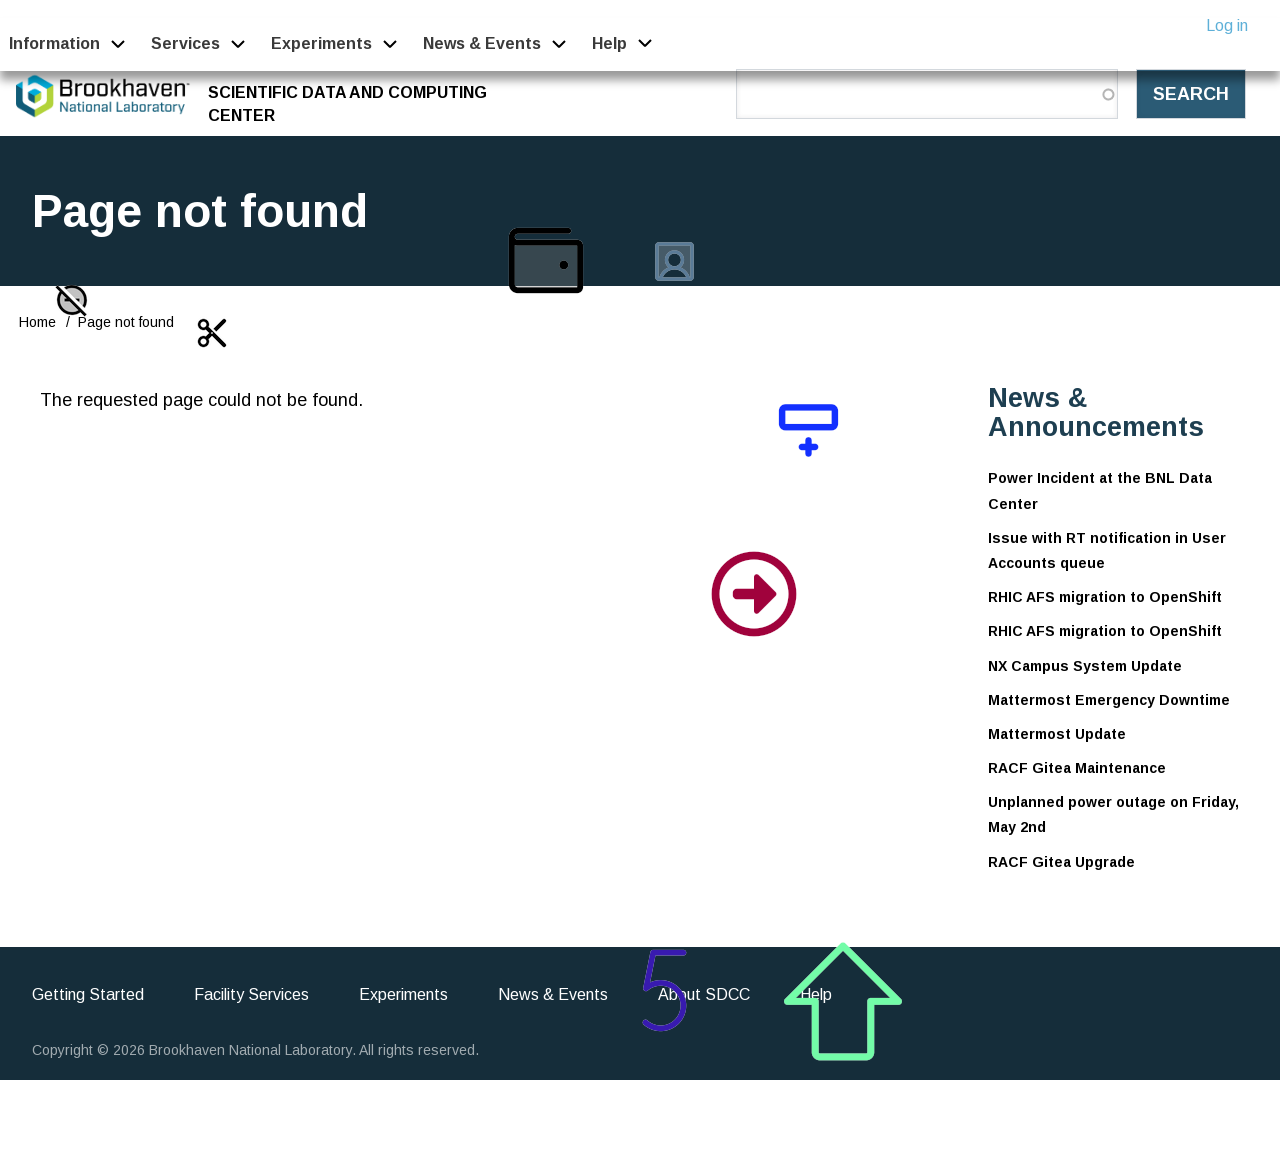  Describe the element at coordinates (843, 1006) in the screenshot. I see `upvote or like content` at that location.